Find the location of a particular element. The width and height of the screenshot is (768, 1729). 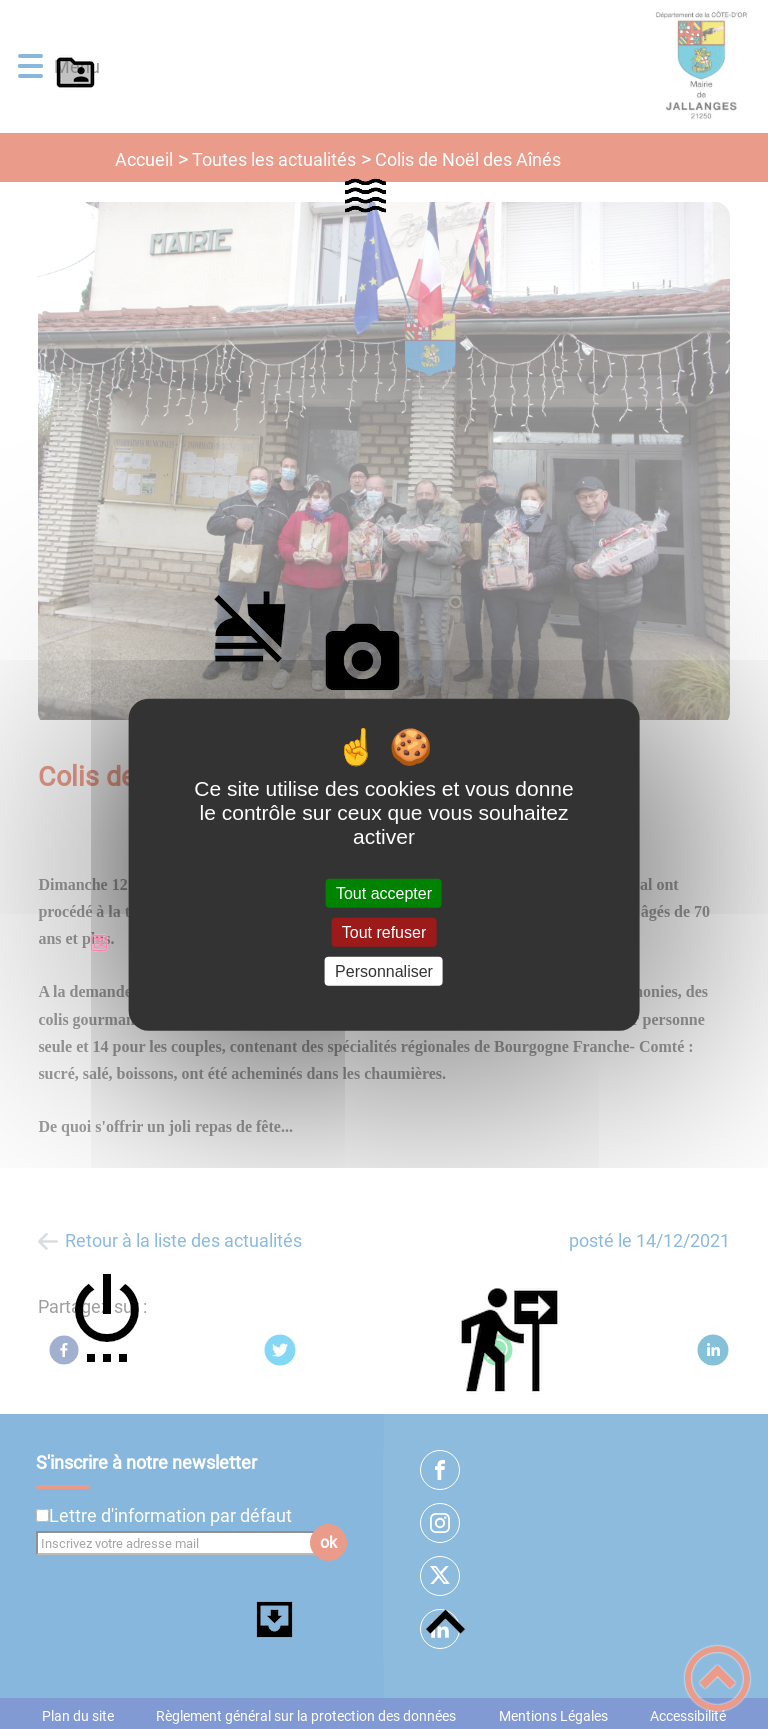

collapse an expanded section is located at coordinates (445, 1622).